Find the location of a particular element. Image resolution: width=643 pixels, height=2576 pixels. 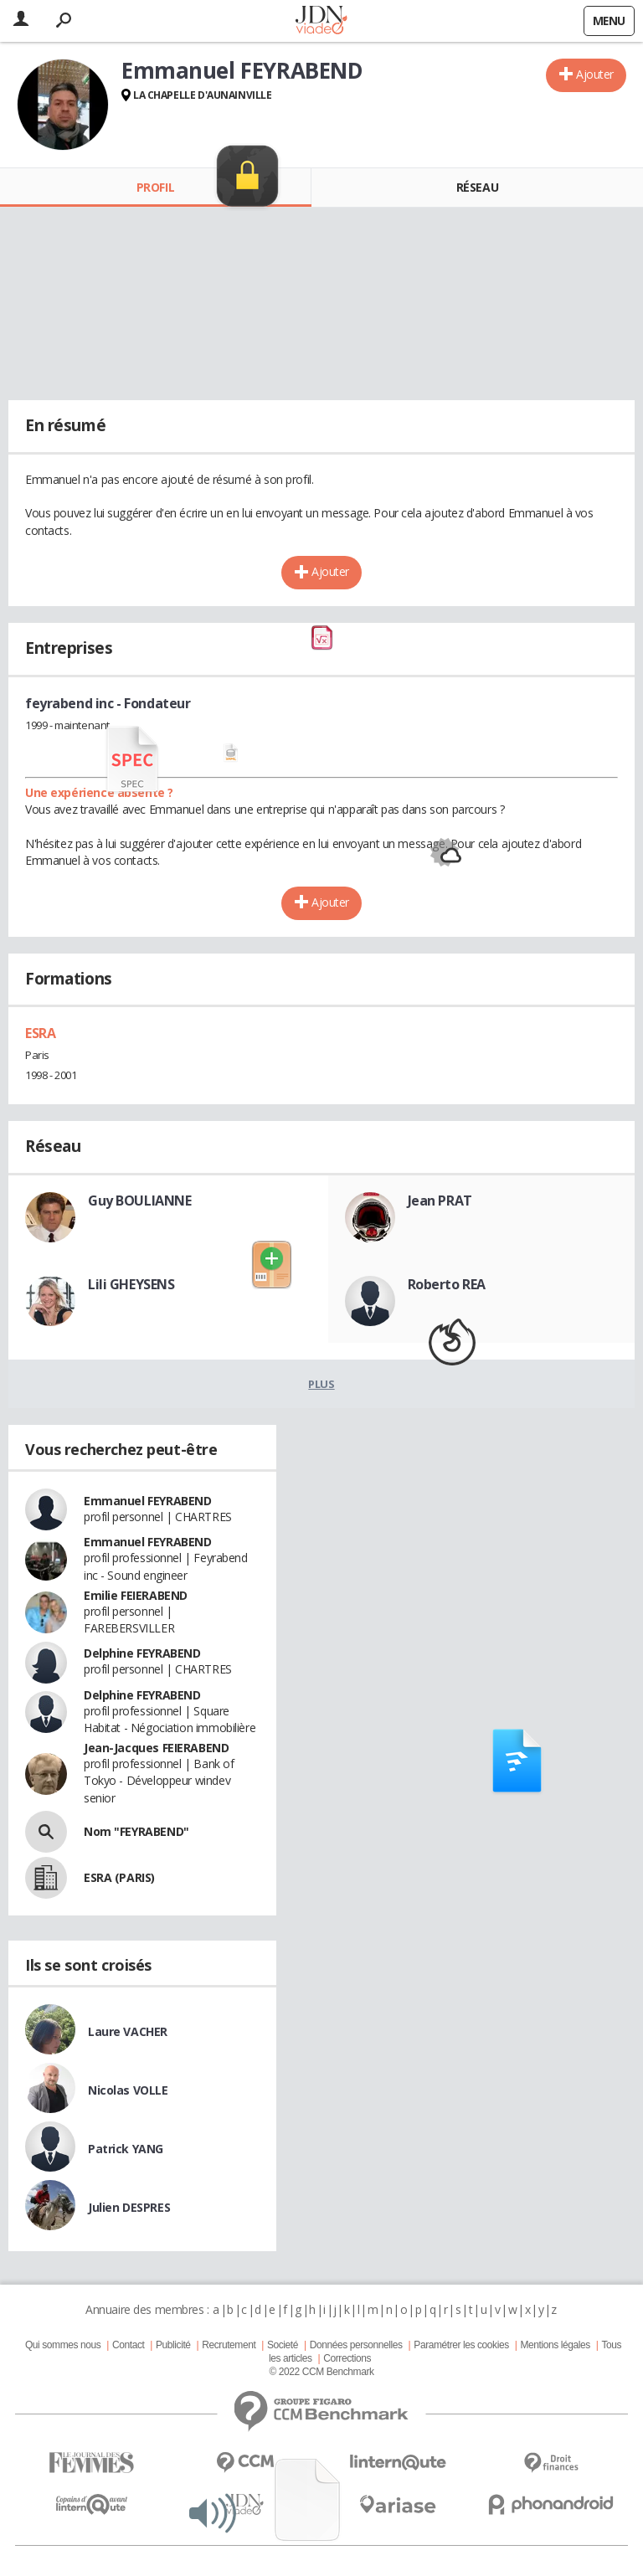

an empty or blank document is located at coordinates (307, 2500).